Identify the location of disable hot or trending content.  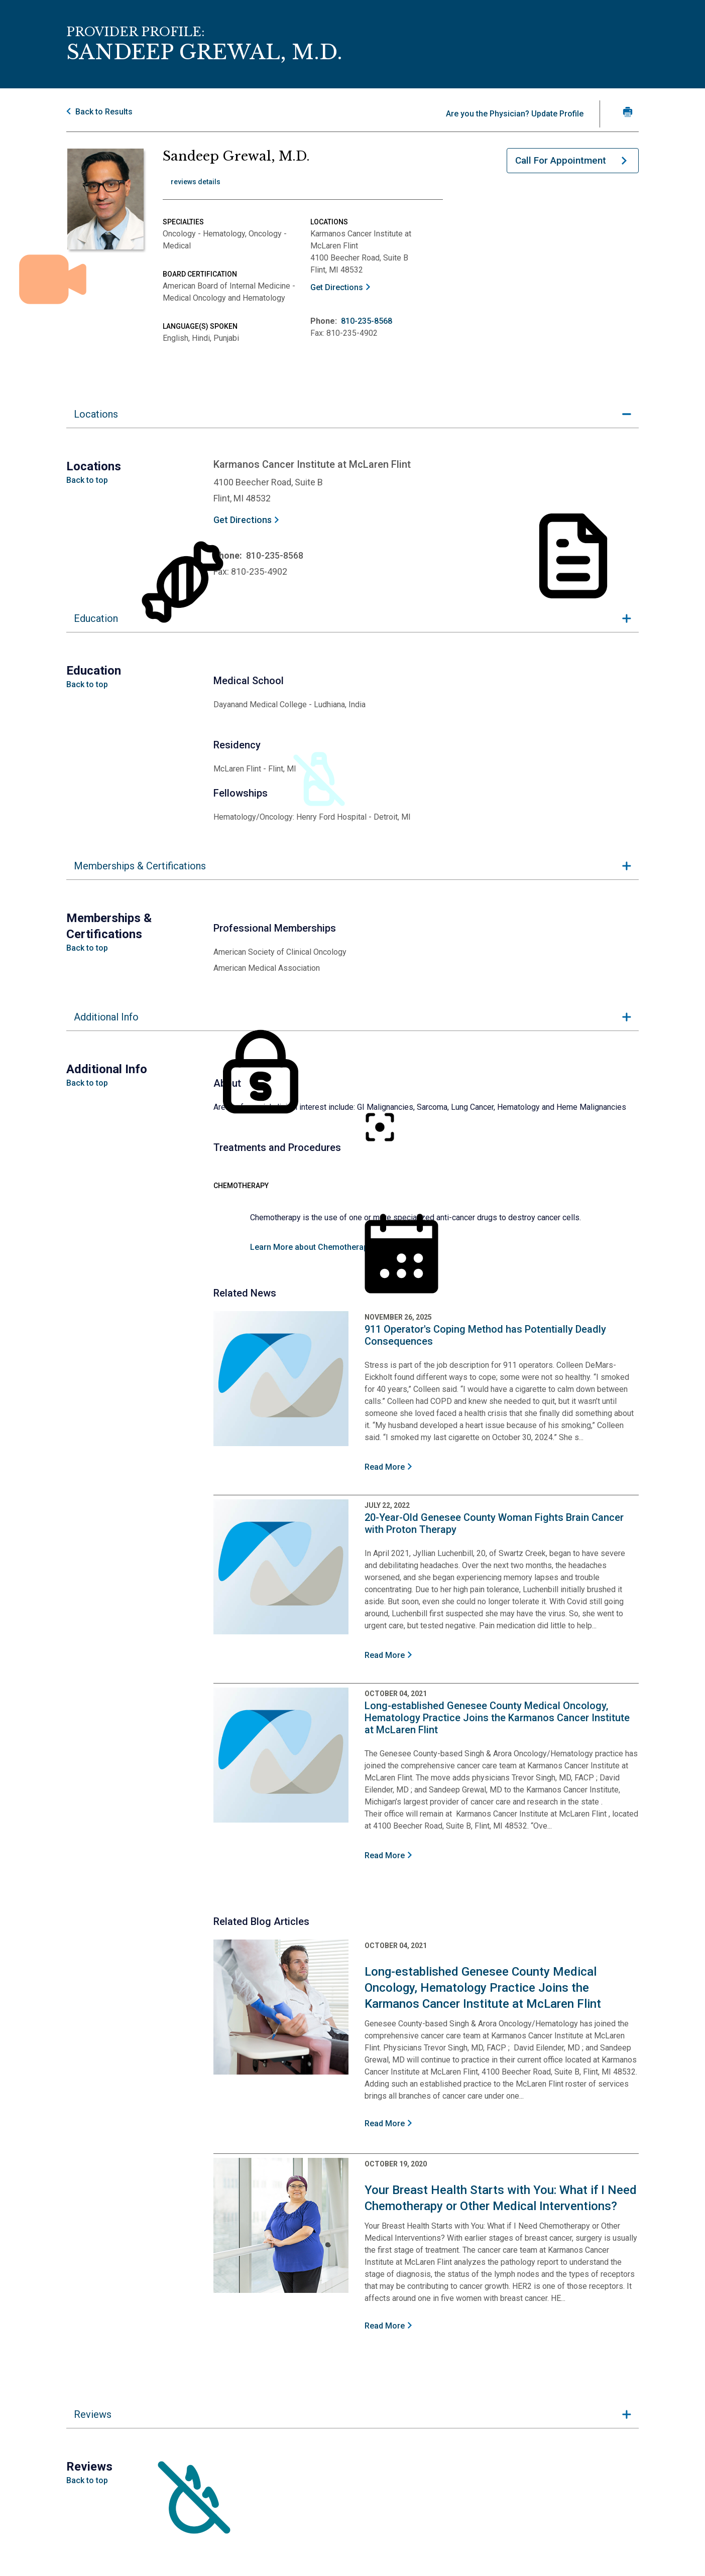
(194, 2497).